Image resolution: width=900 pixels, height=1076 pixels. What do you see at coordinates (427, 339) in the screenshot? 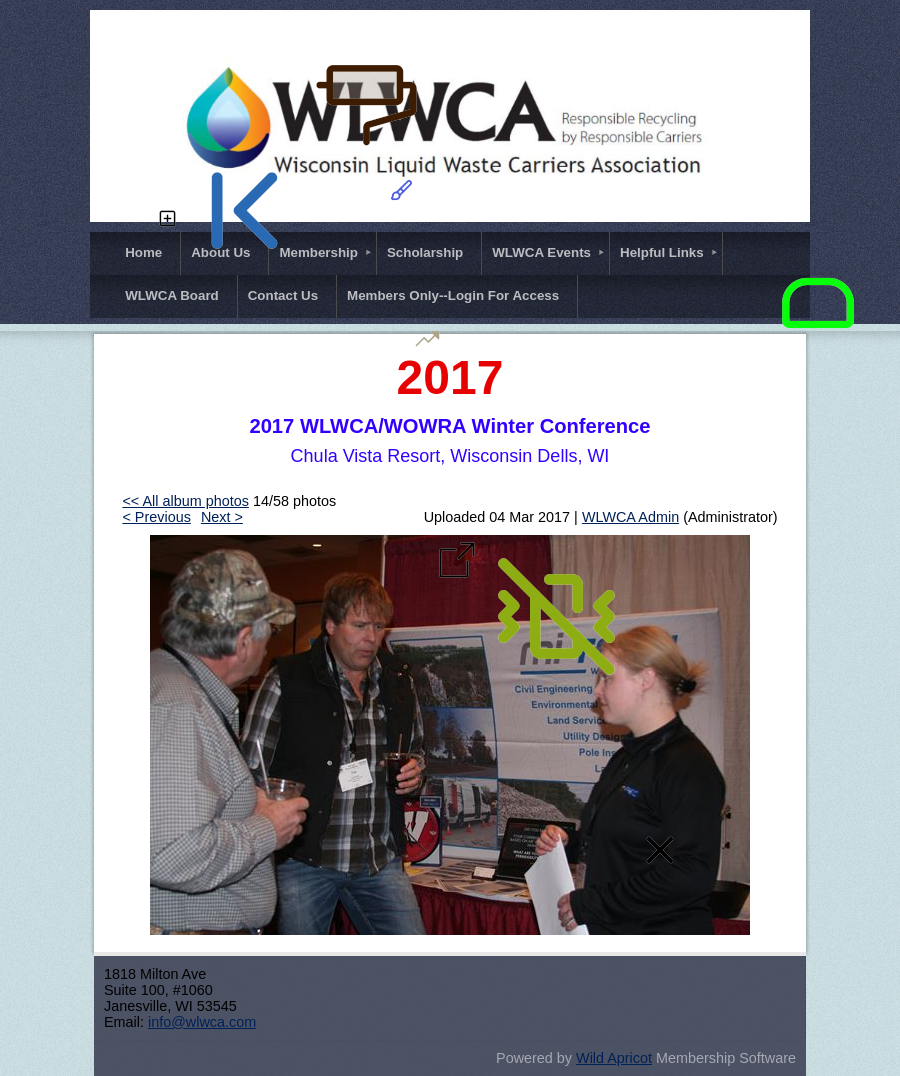
I see `view trending or popular content` at bounding box center [427, 339].